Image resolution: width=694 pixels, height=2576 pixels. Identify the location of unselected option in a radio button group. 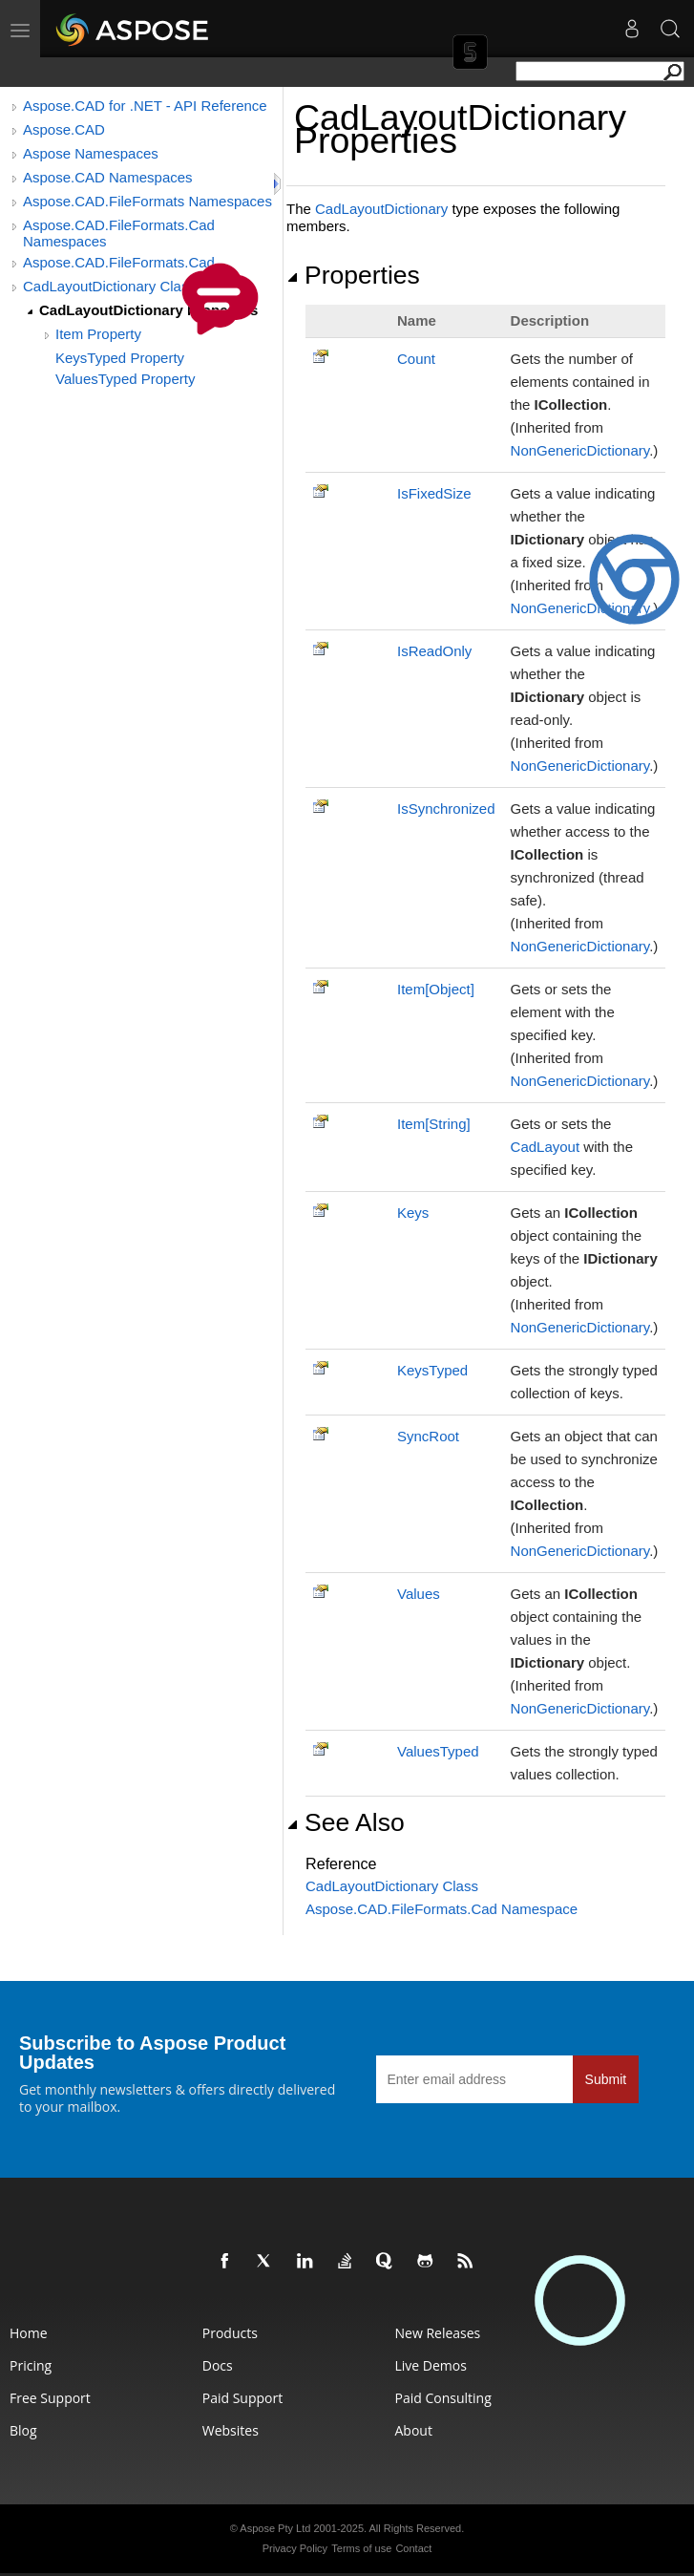
(579, 2300).